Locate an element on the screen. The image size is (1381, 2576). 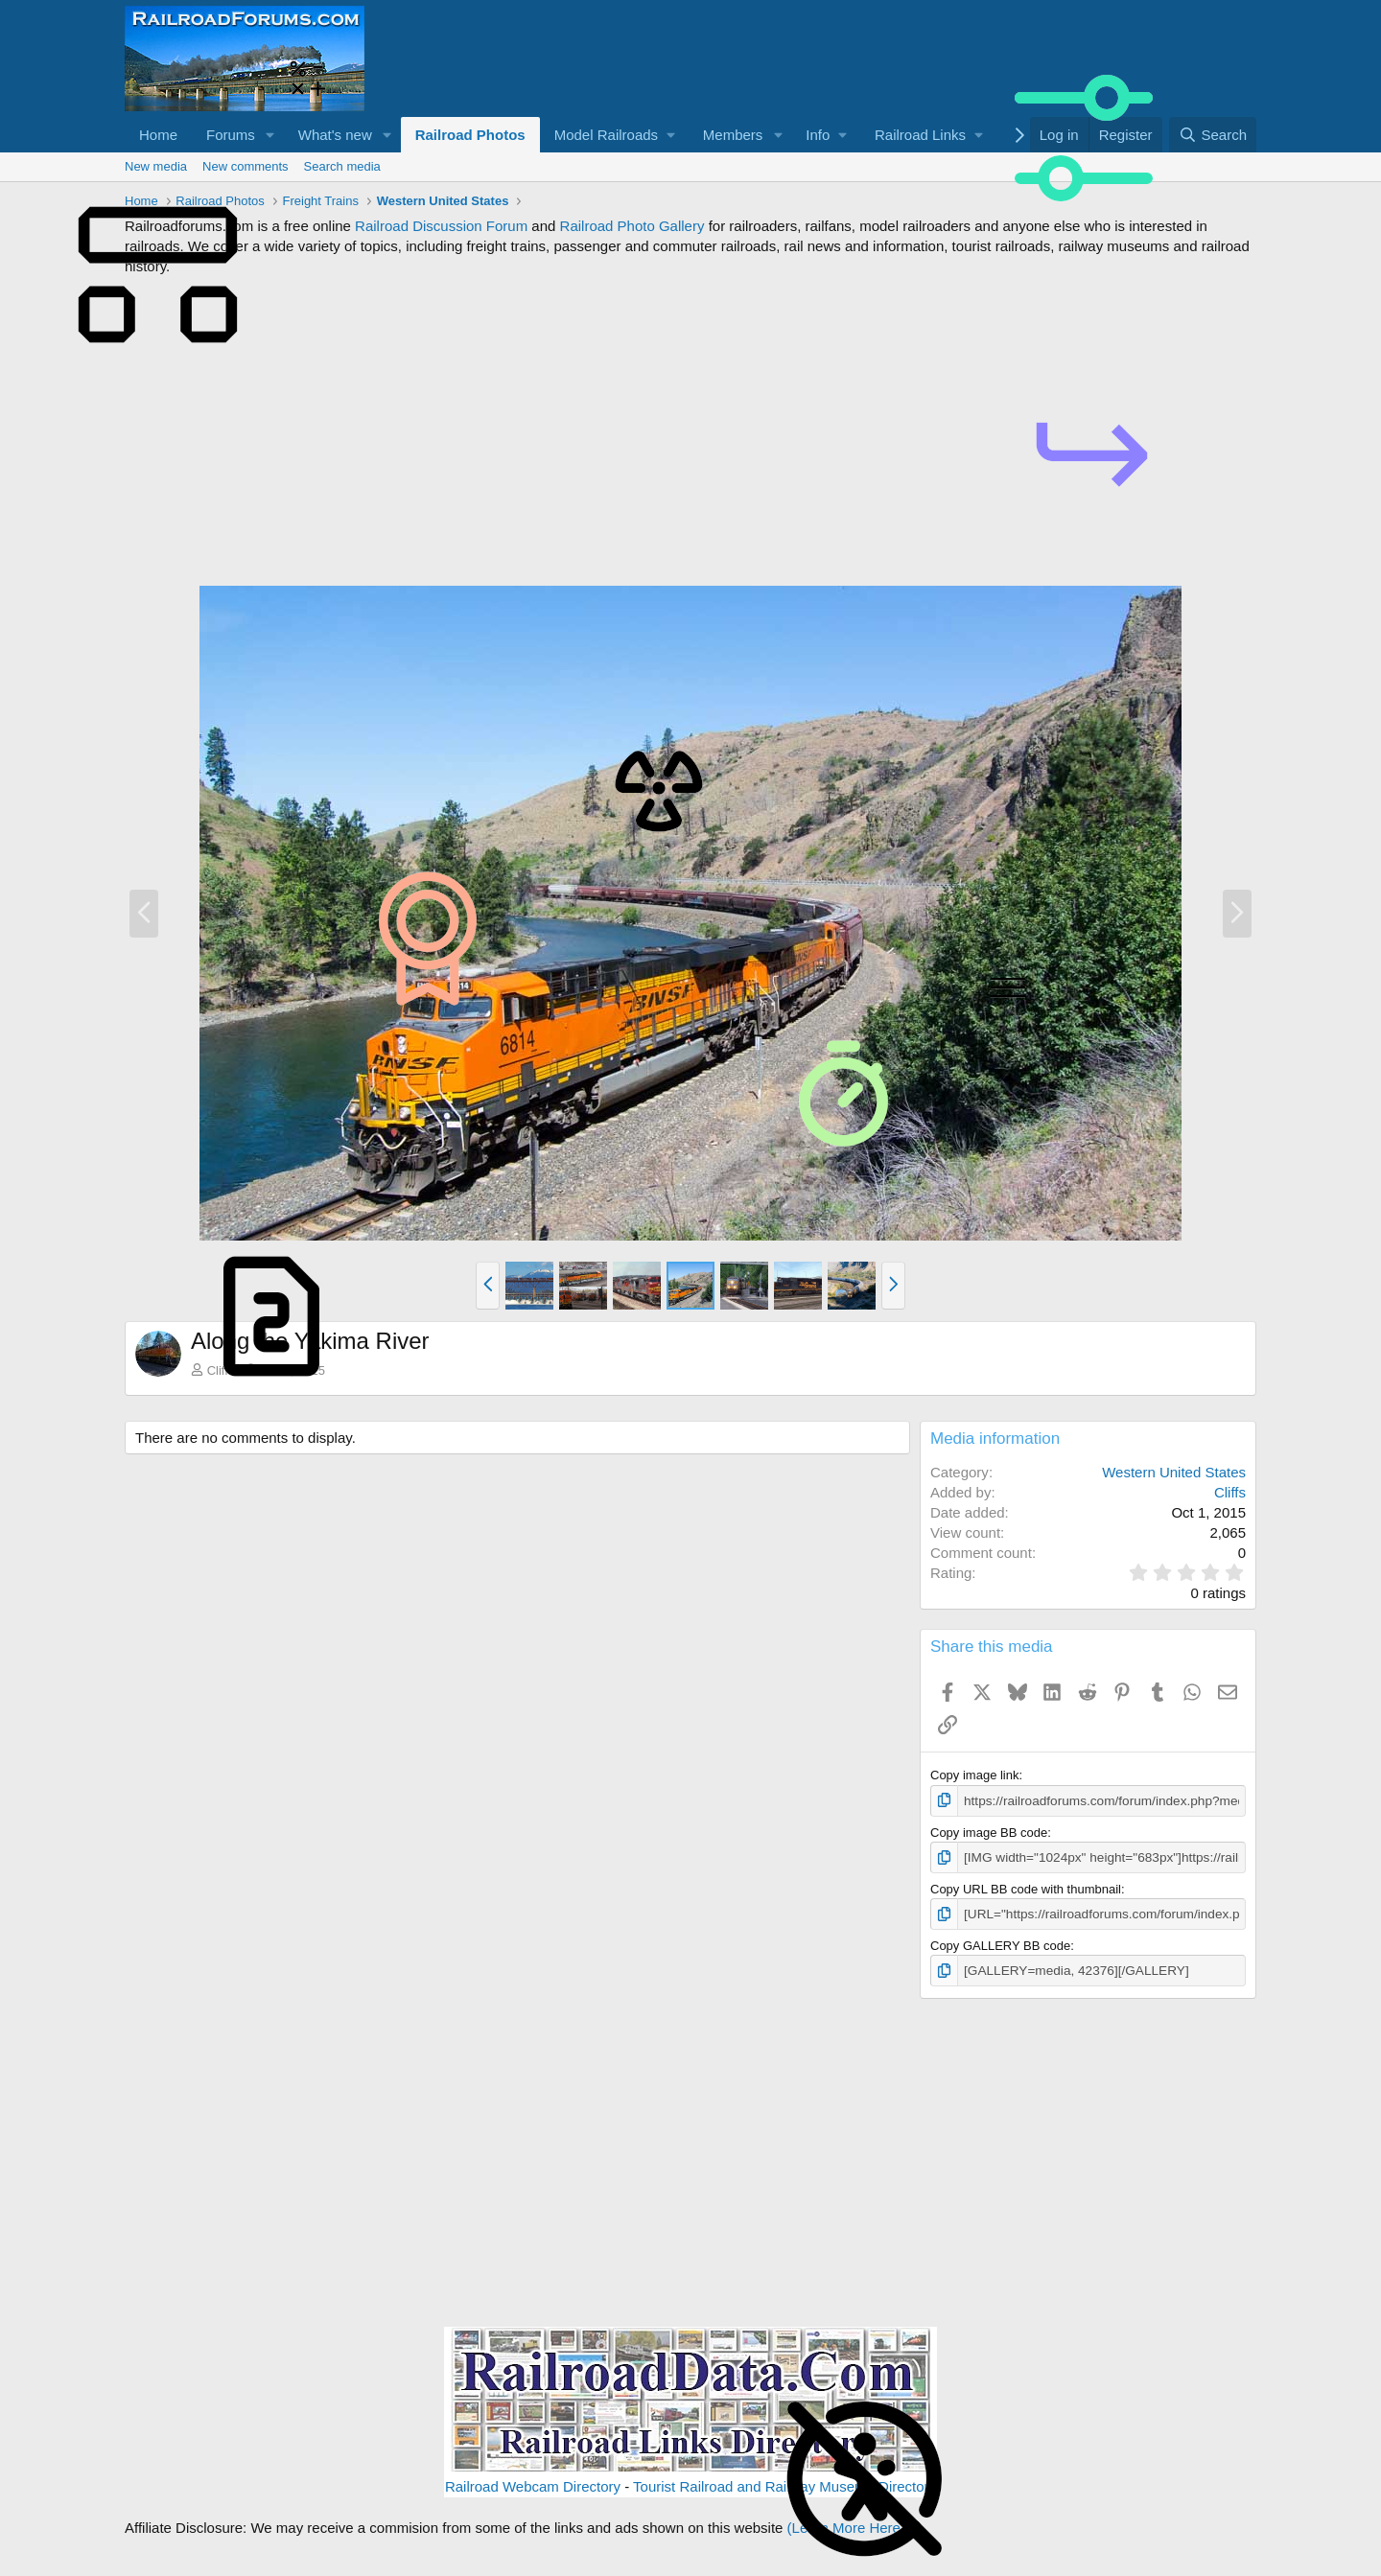
indicates an operator symbol in code is located at coordinates (308, 79).